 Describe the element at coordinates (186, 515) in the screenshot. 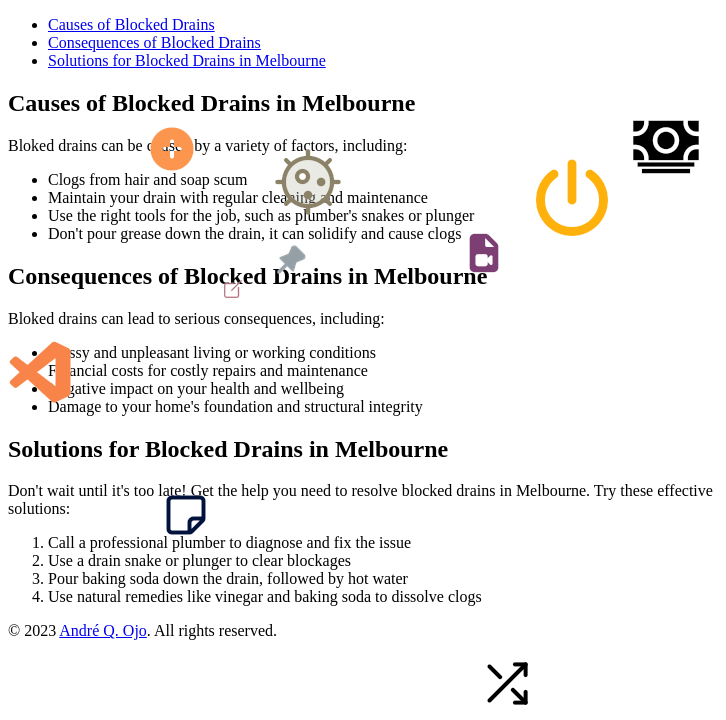

I see `create a new note` at that location.